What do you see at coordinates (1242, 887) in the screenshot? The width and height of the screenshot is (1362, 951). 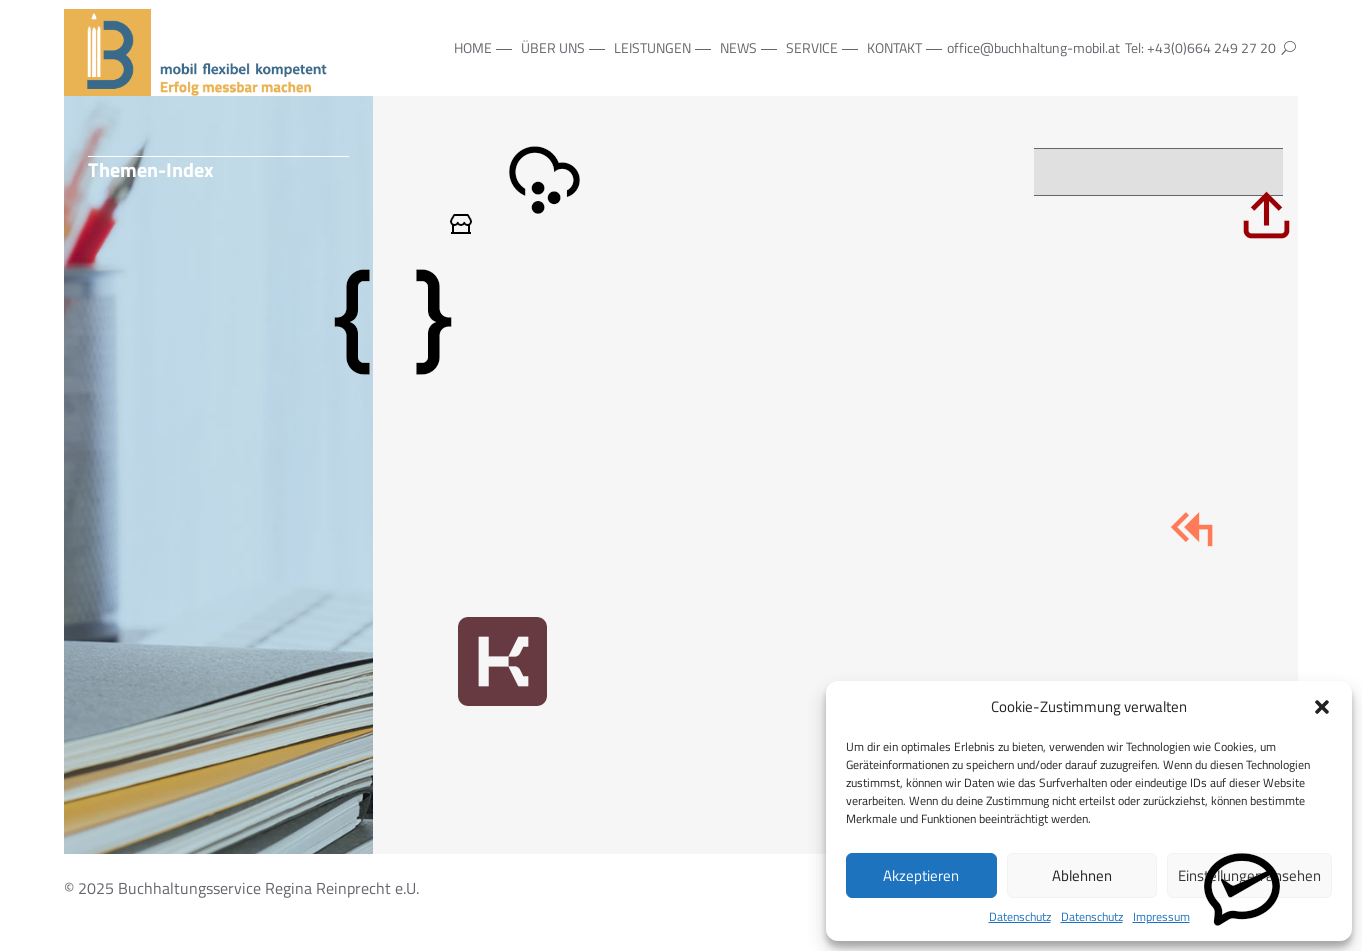 I see `pay with WeChat Pay` at bounding box center [1242, 887].